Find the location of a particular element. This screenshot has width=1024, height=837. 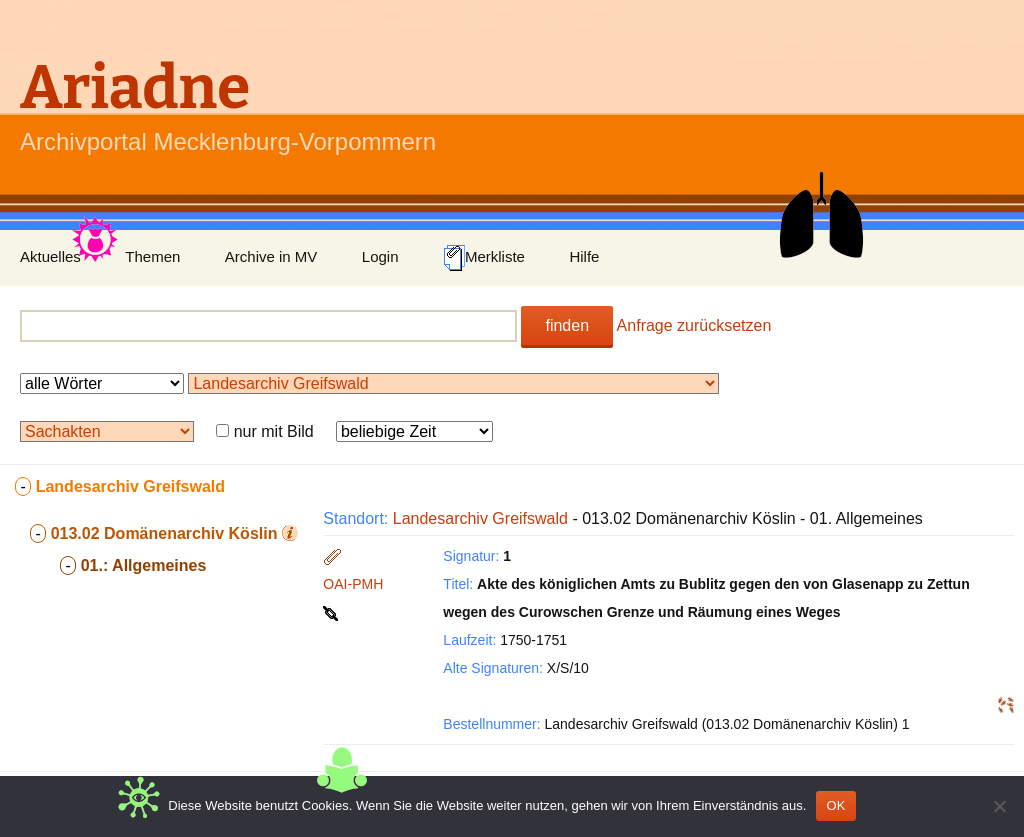

open reading mode or e-reader is located at coordinates (342, 770).